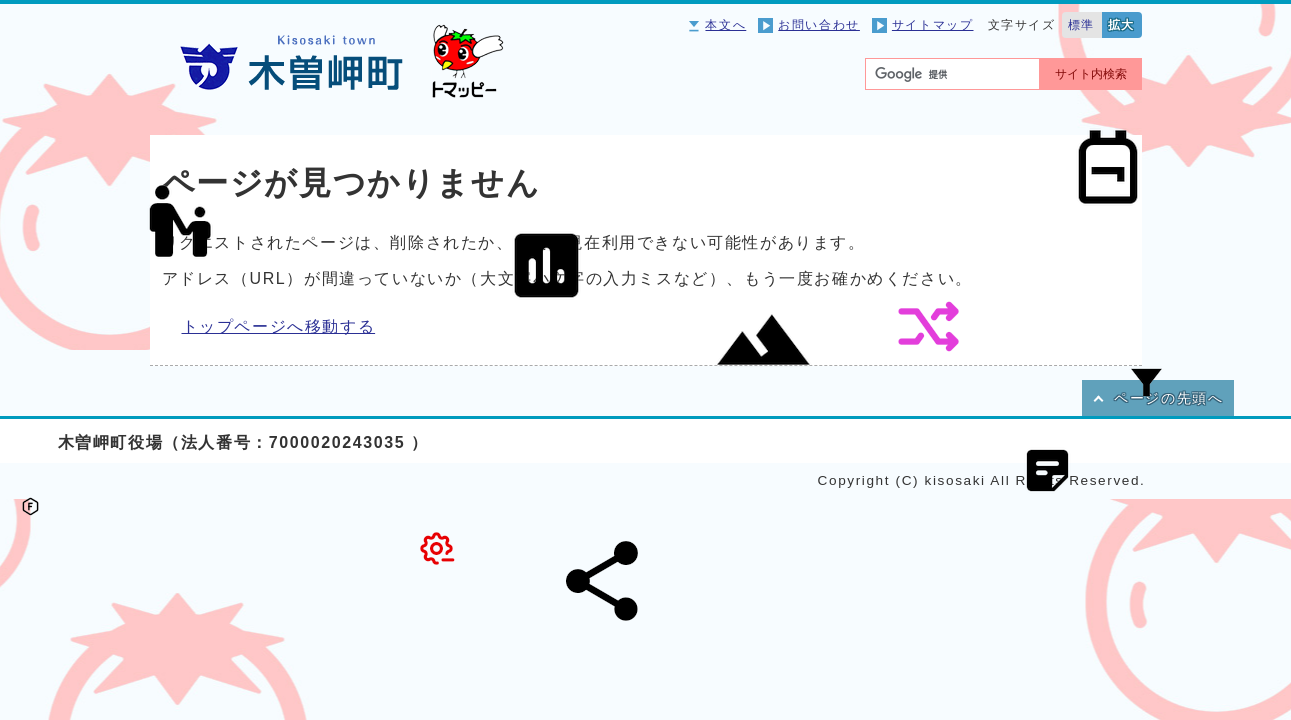  I want to click on switch to terrain map view, so click(763, 339).